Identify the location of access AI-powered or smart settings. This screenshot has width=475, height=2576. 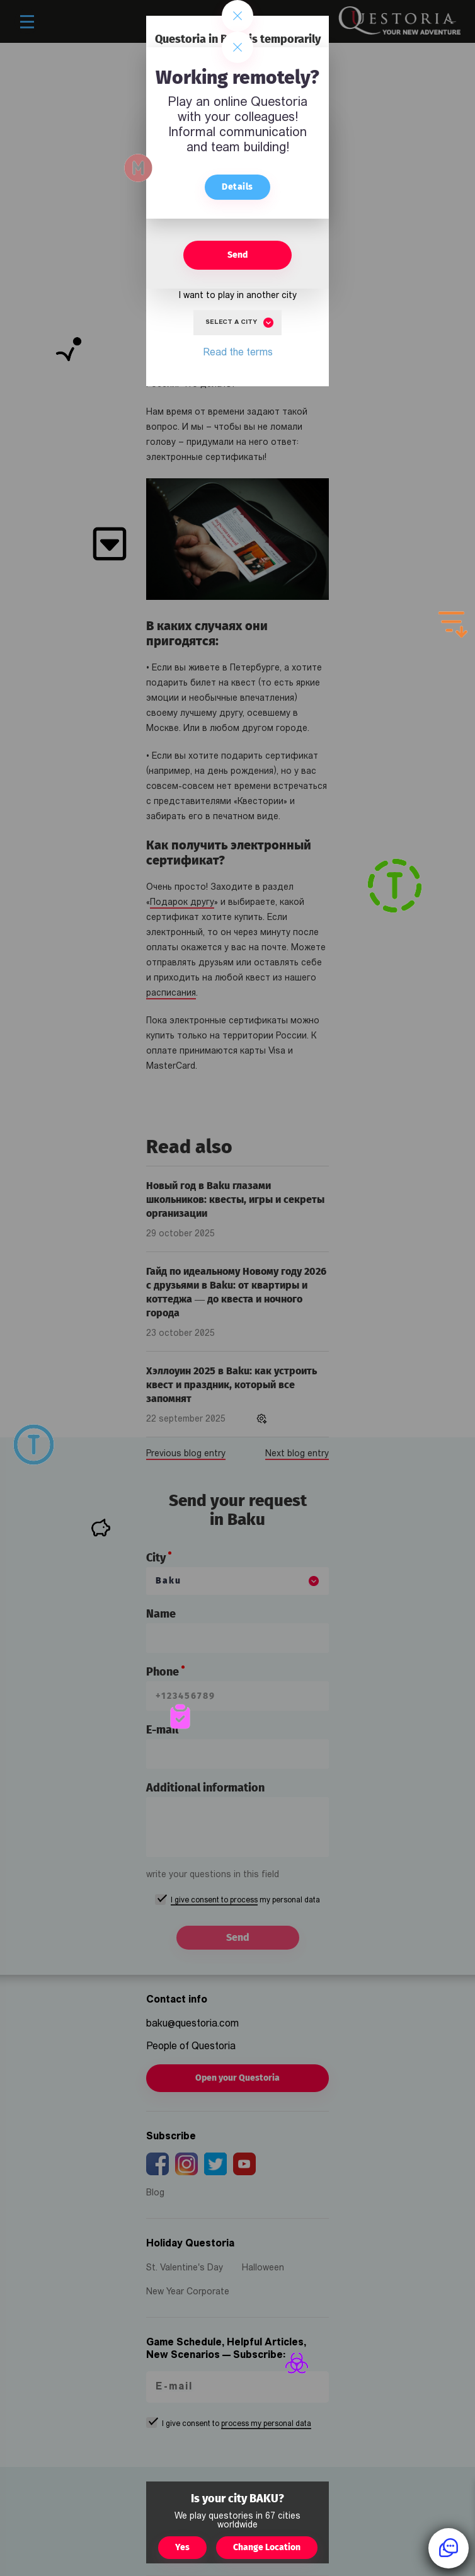
(261, 1418).